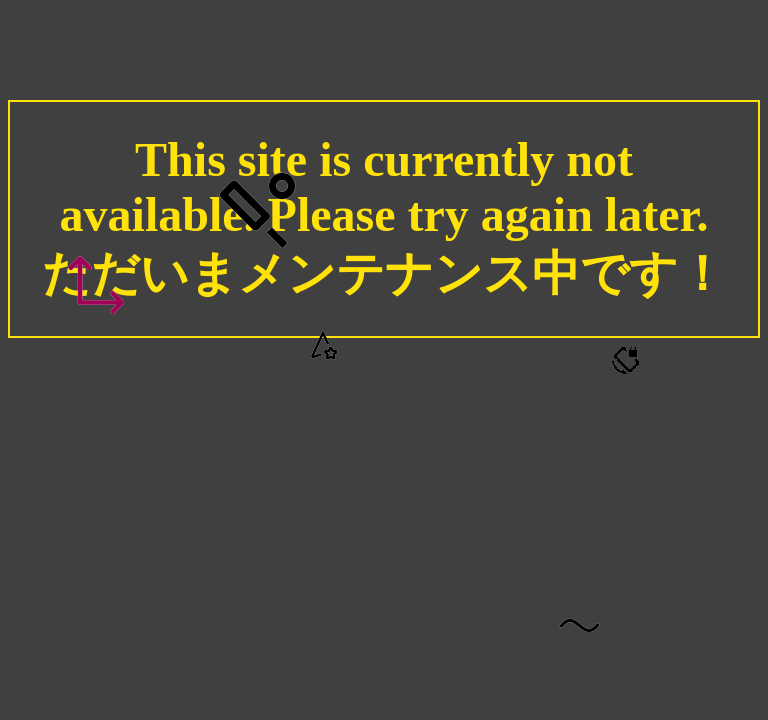 This screenshot has width=768, height=720. What do you see at coordinates (323, 345) in the screenshot?
I see `mark current navigation as favorite` at bounding box center [323, 345].